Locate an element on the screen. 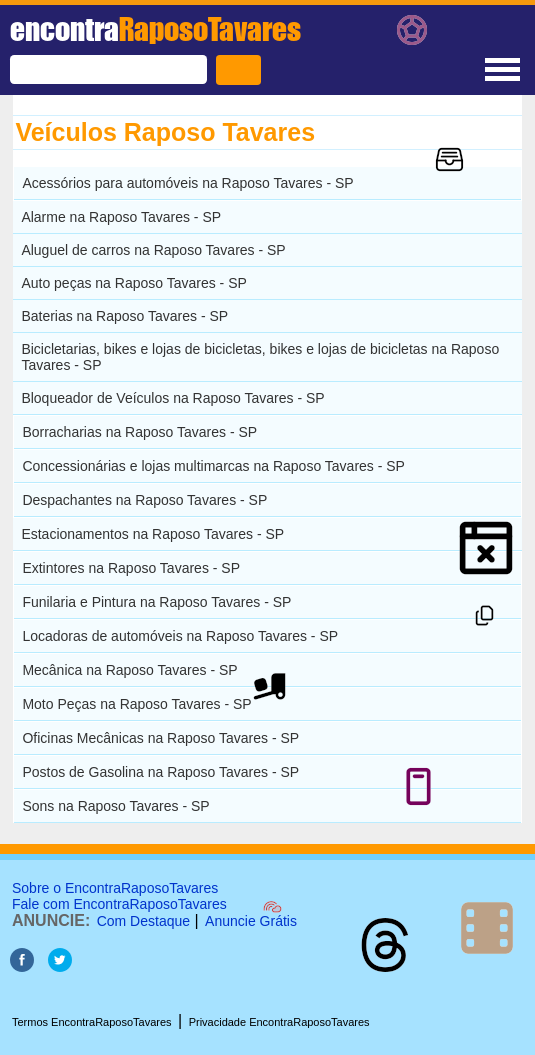 This screenshot has width=535, height=1055. close browser window or tab is located at coordinates (486, 548).